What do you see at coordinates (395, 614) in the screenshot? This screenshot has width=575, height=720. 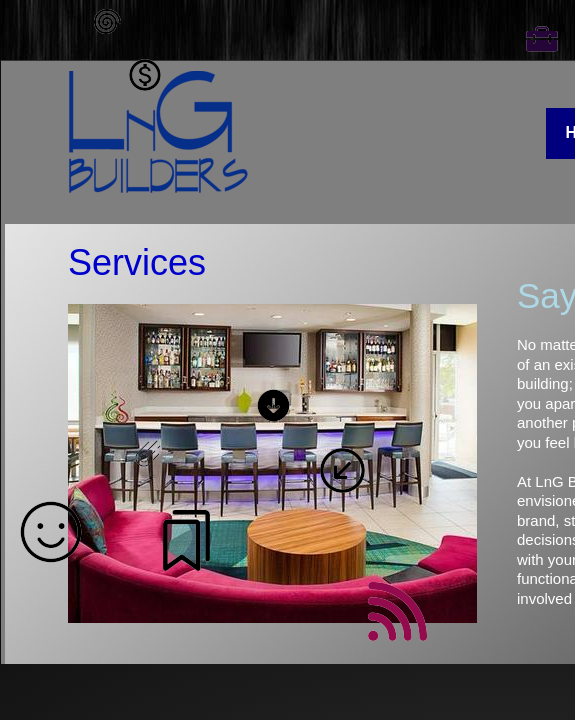 I see `subscribe to RSS feed` at bounding box center [395, 614].